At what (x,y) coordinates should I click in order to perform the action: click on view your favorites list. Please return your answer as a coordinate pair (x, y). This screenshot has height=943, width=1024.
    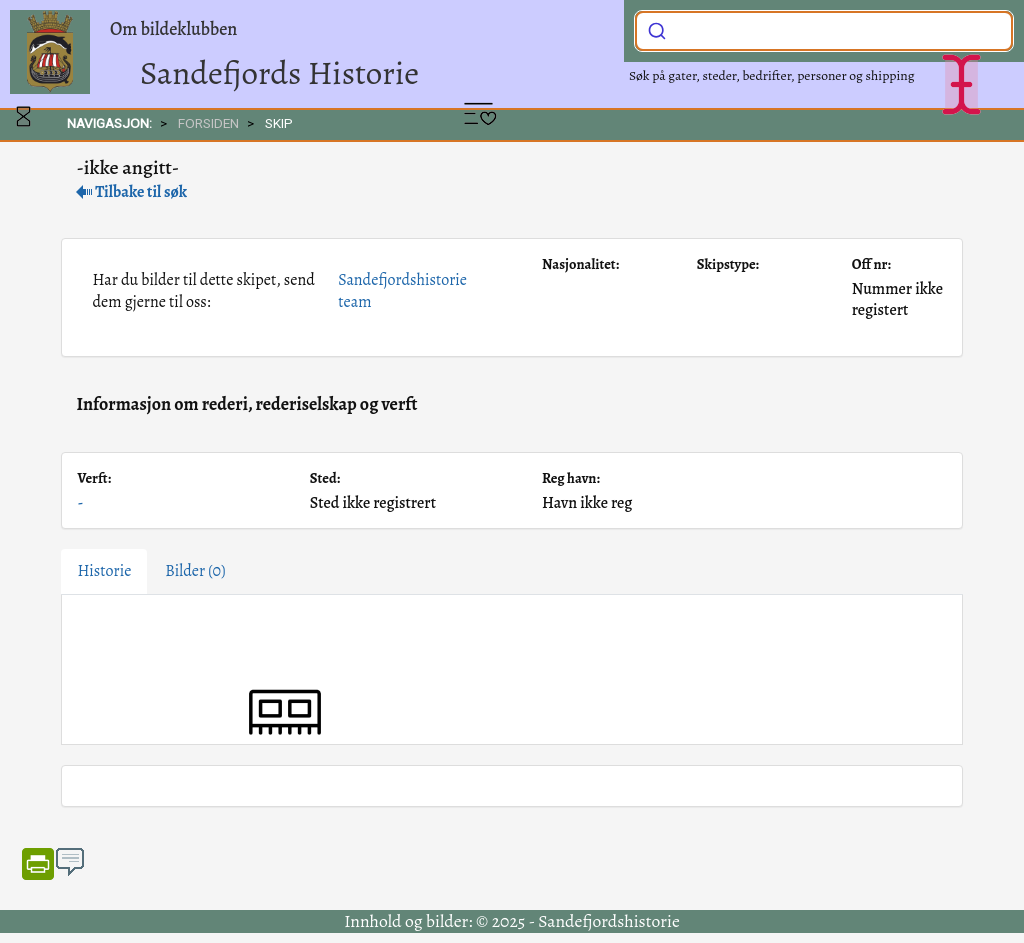
    Looking at the image, I should click on (478, 113).